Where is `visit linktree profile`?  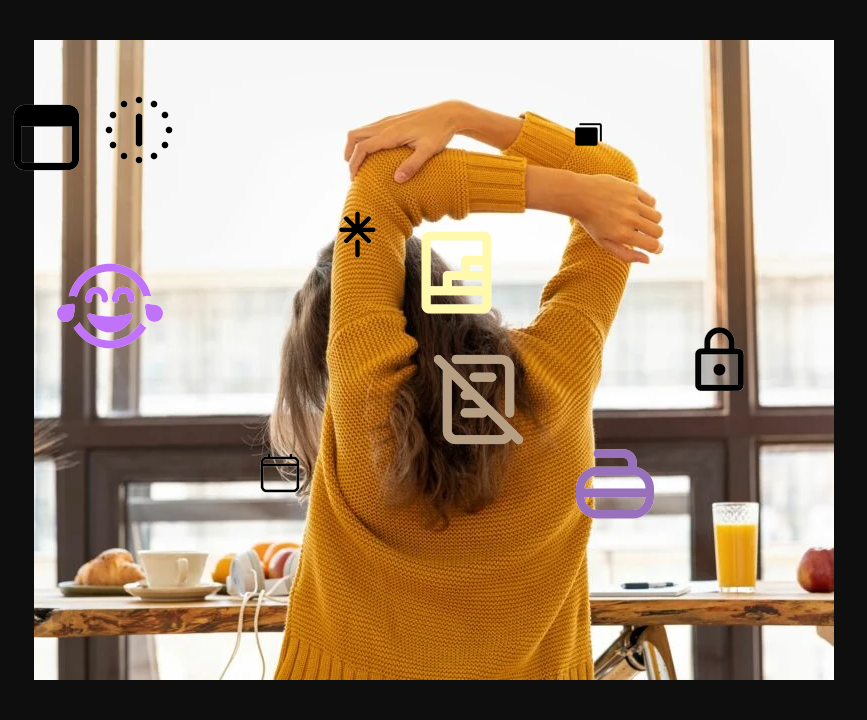
visit linktree profile is located at coordinates (357, 234).